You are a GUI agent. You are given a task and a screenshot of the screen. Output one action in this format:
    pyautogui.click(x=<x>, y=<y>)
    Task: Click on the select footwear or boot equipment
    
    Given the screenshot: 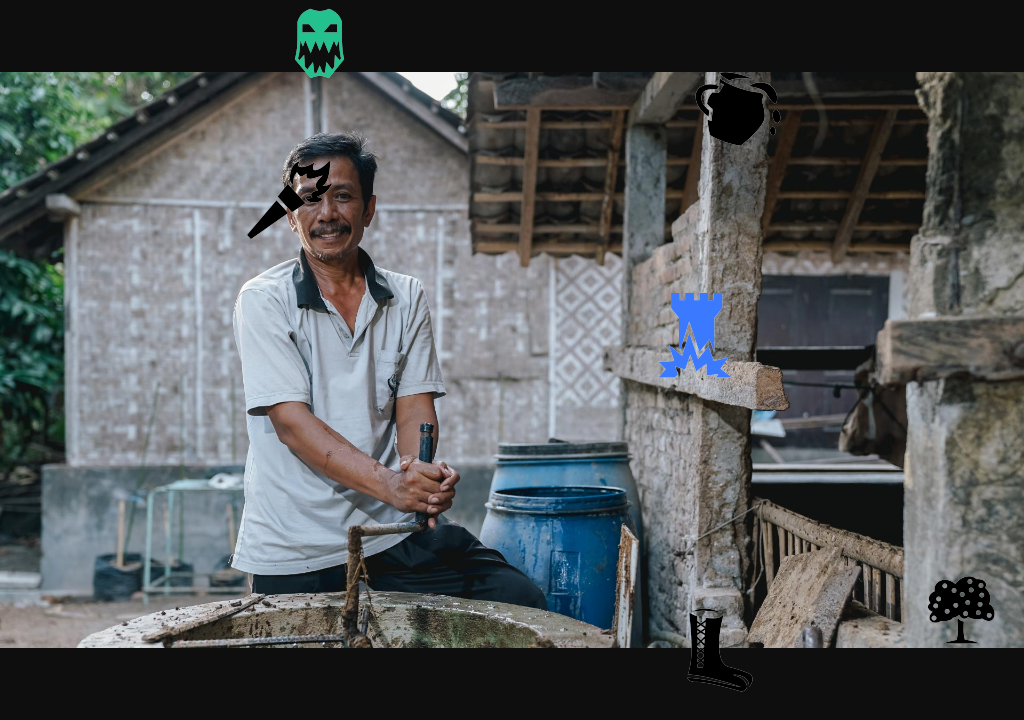 What is the action you would take?
    pyautogui.click(x=720, y=650)
    